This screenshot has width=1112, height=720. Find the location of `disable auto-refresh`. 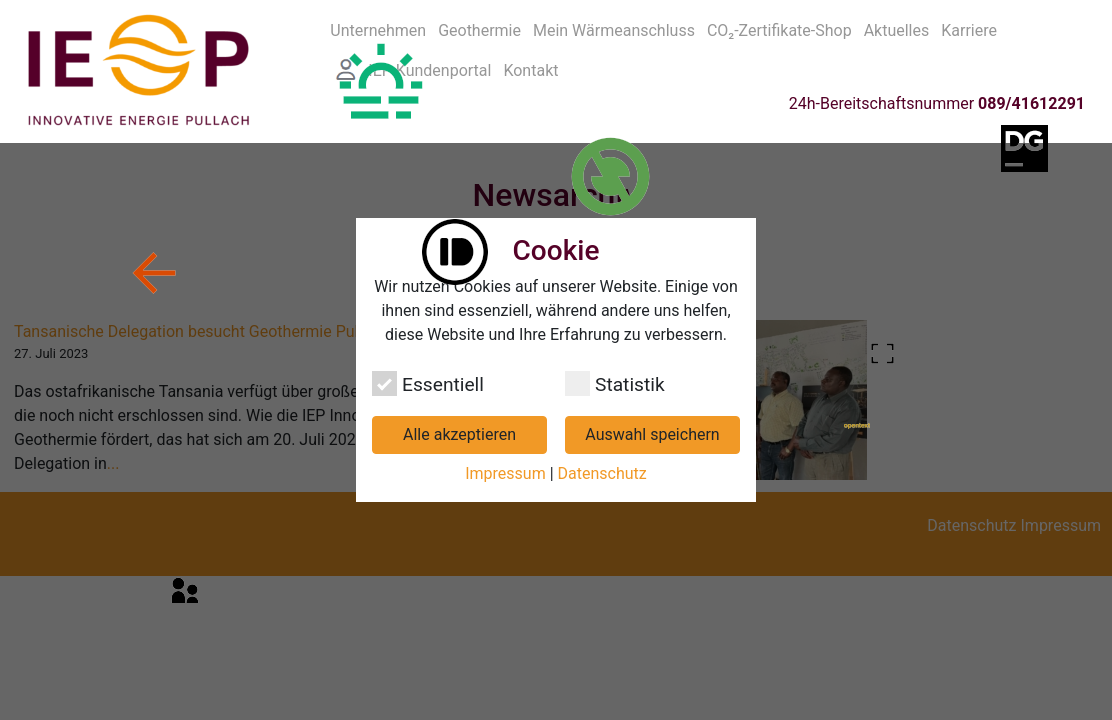

disable auto-refresh is located at coordinates (610, 176).